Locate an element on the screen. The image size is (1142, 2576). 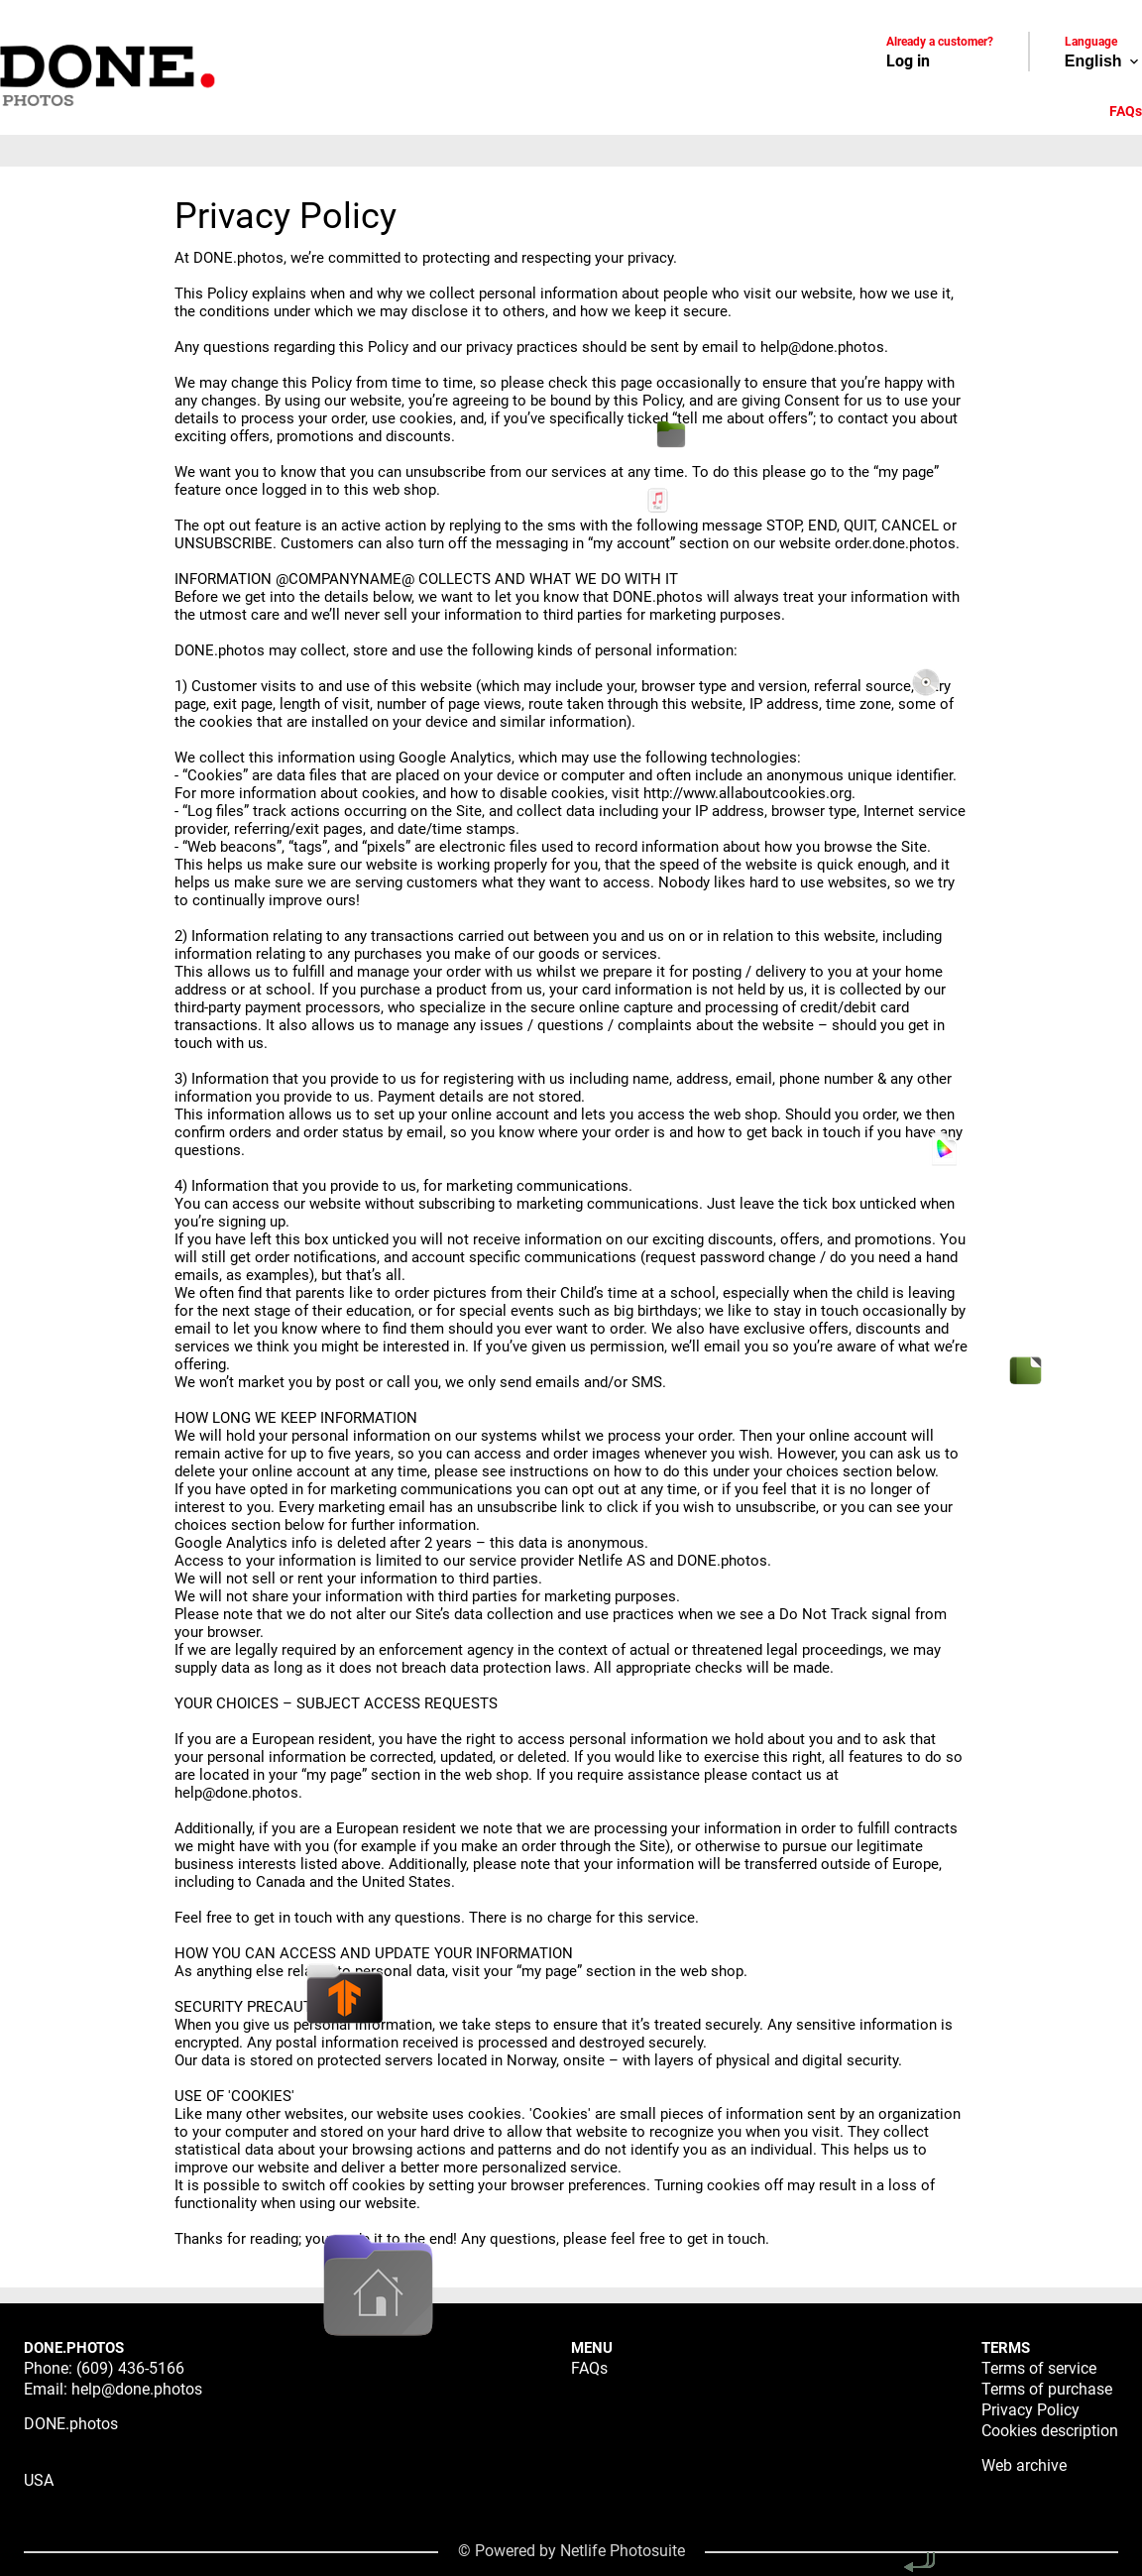
view contents of an open folder is located at coordinates (671, 434).